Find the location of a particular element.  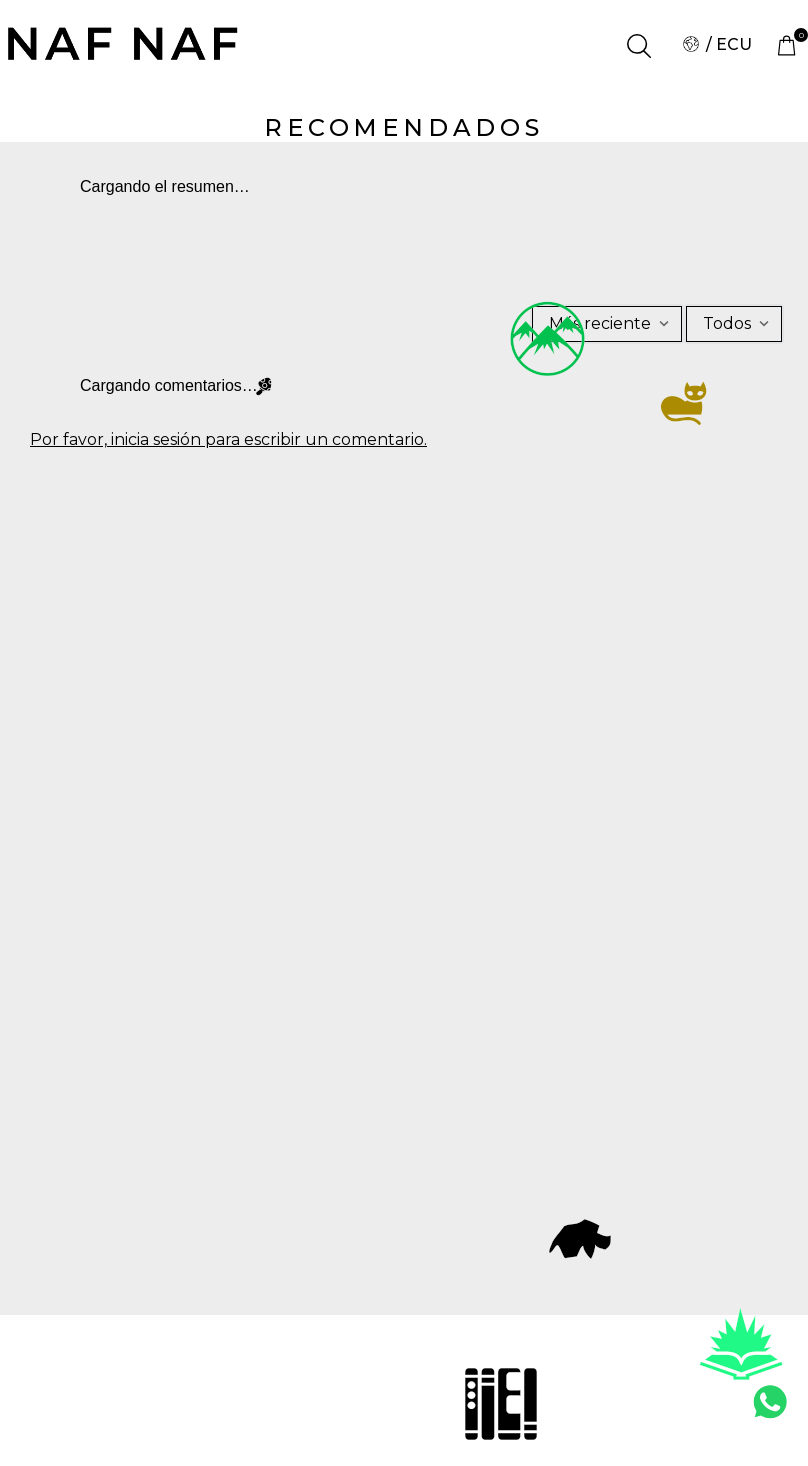

select cat as your avatar or character is located at coordinates (683, 402).